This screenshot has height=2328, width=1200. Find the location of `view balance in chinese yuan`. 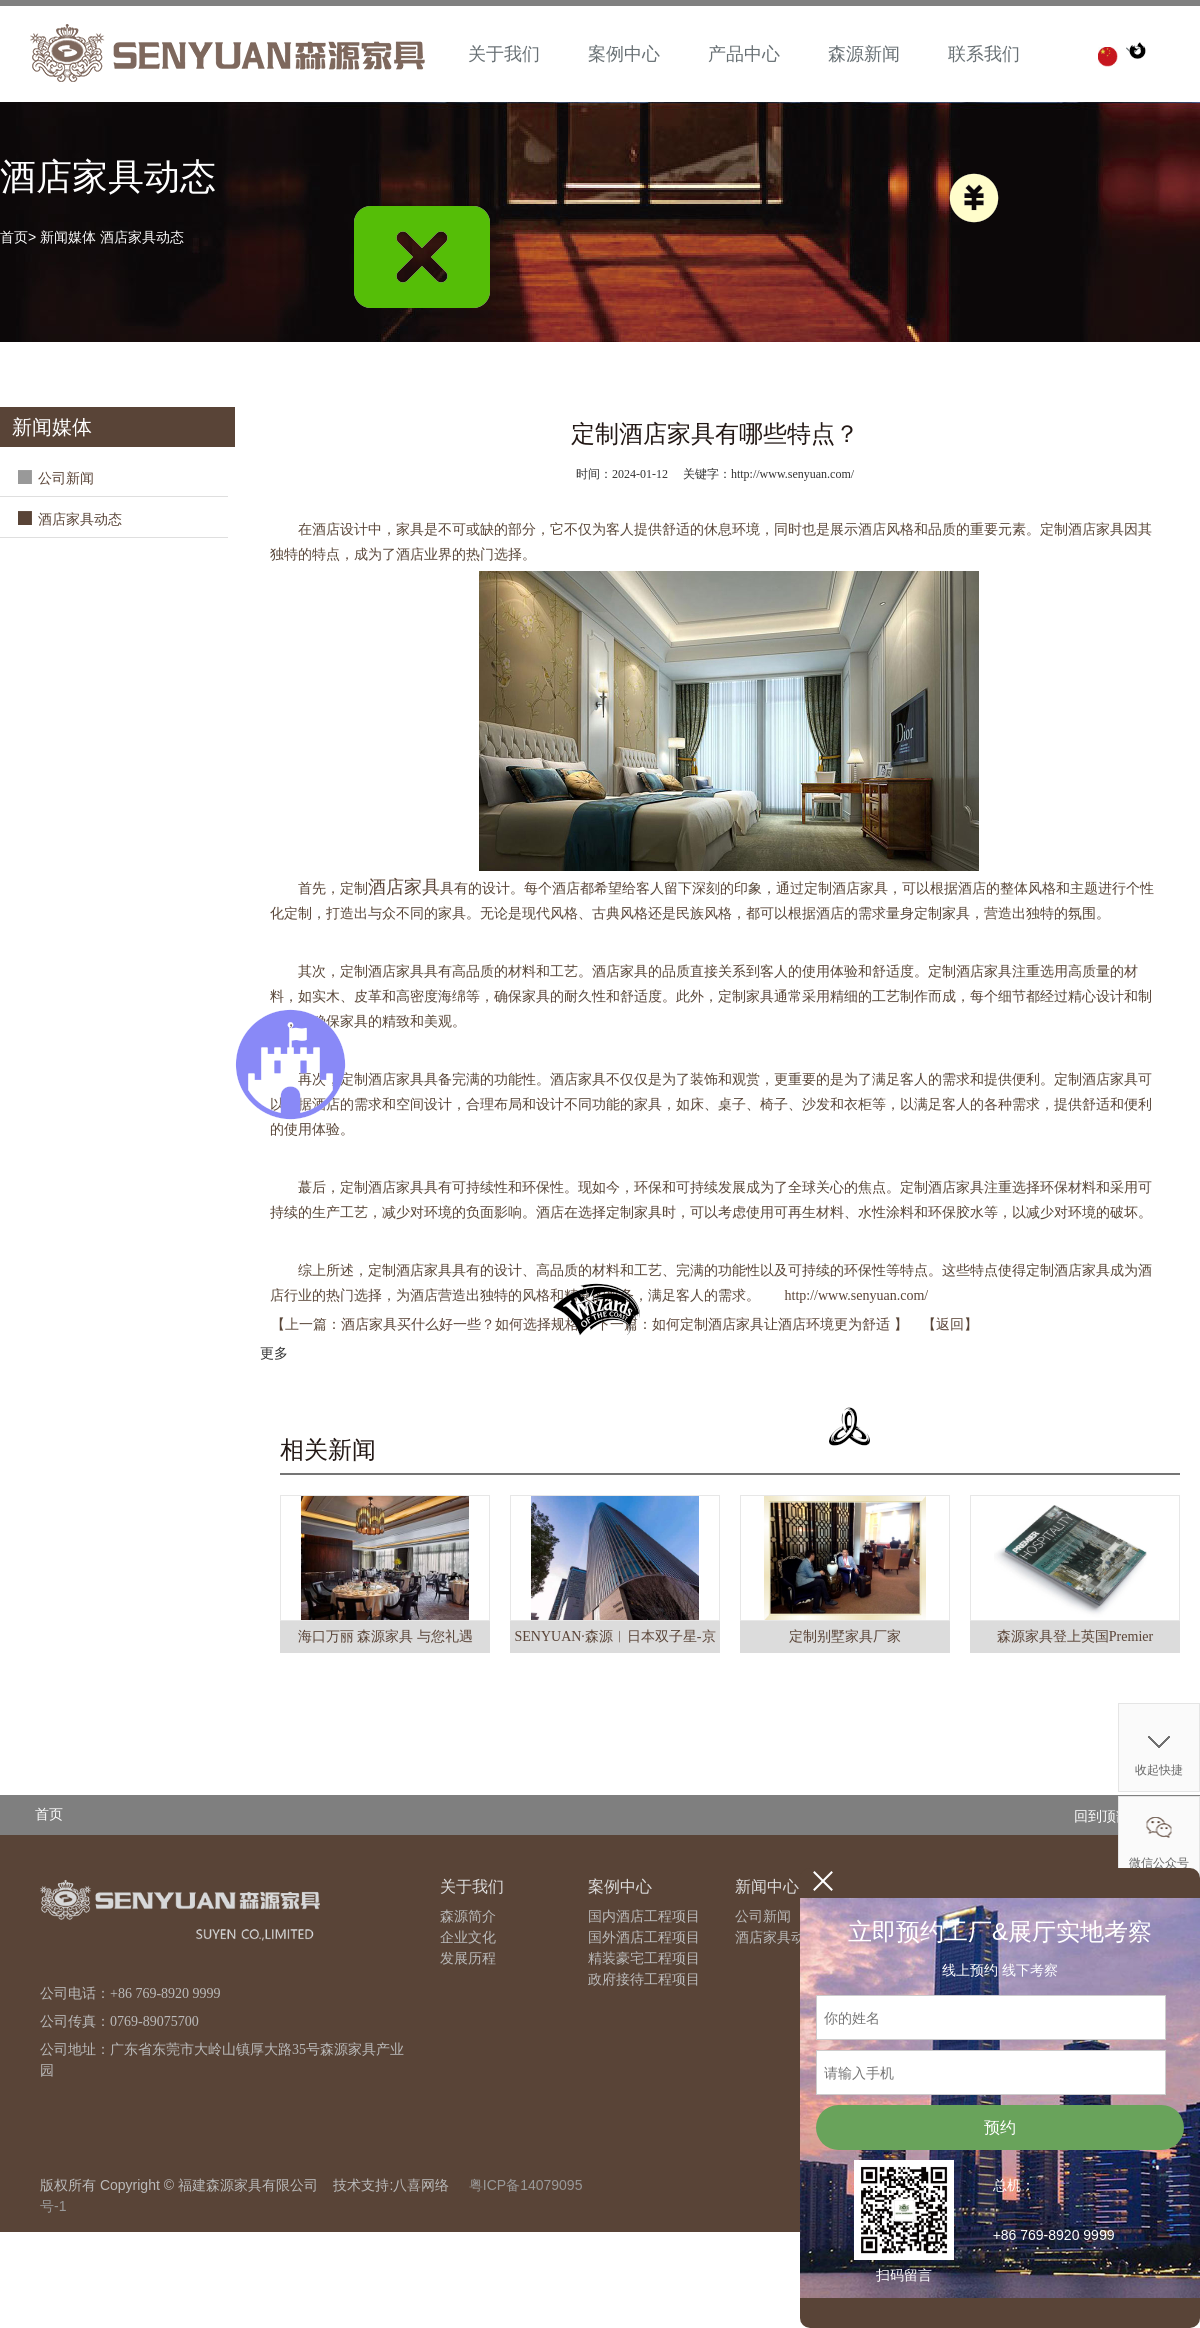

view balance in chinese yuan is located at coordinates (974, 198).